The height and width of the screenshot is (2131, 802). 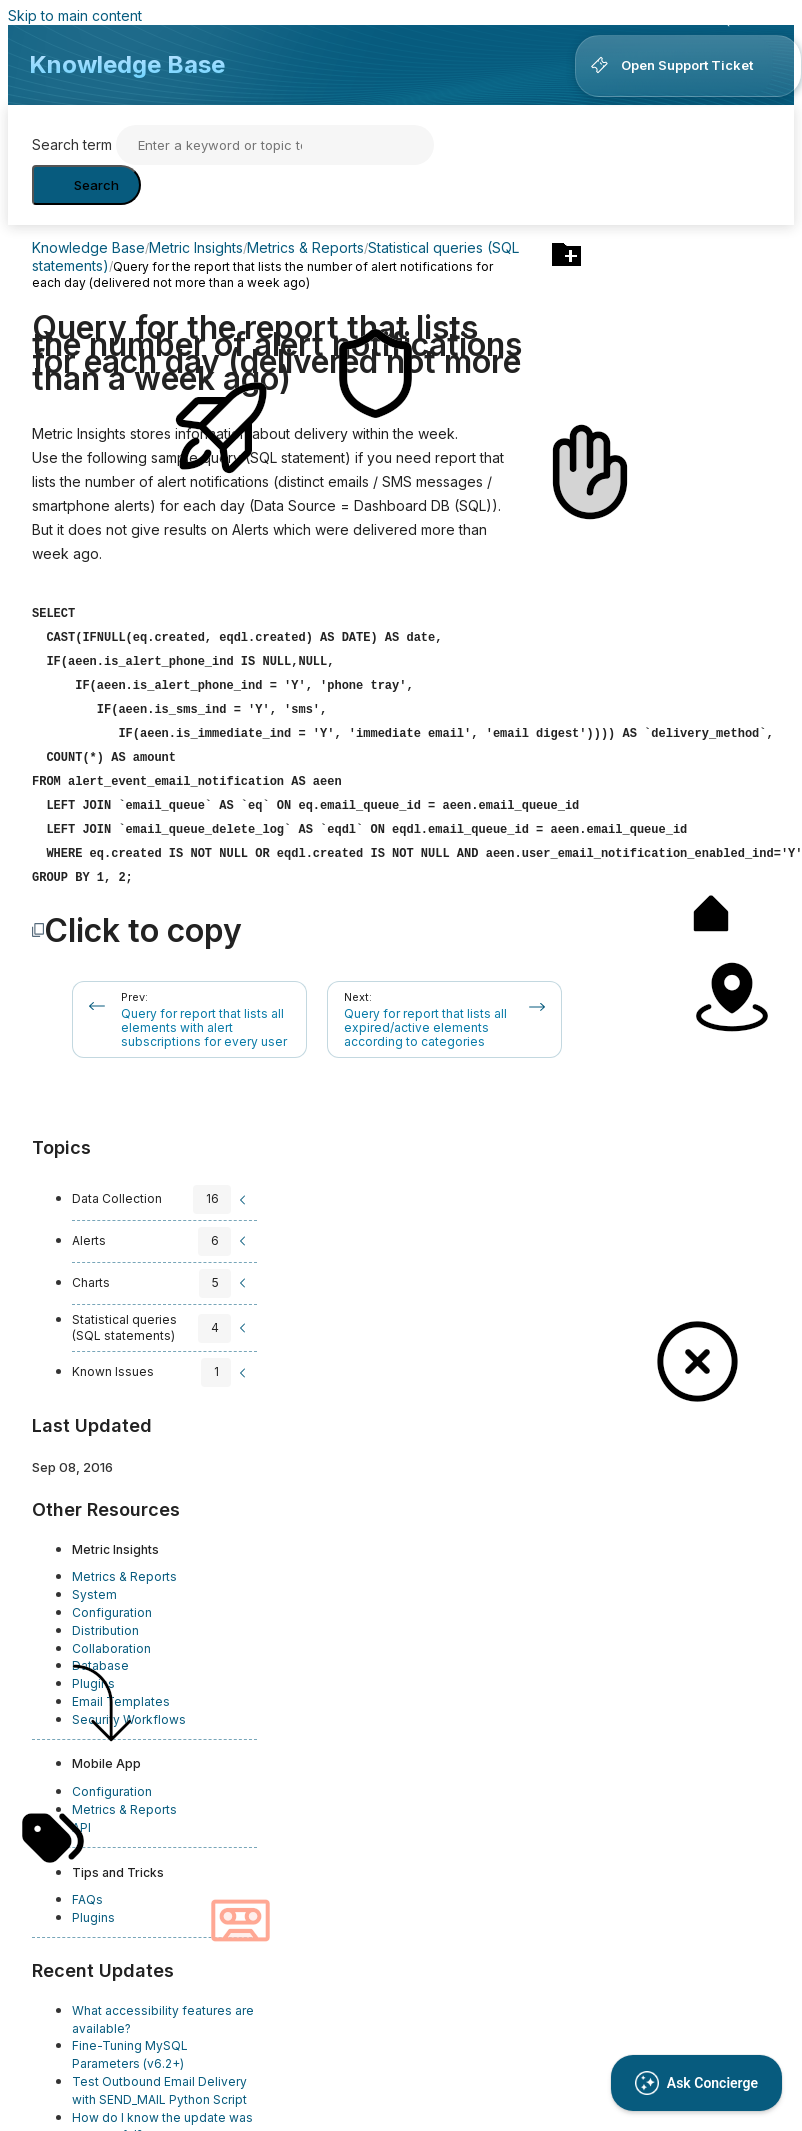 What do you see at coordinates (590, 472) in the screenshot?
I see `stop or pause an action` at bounding box center [590, 472].